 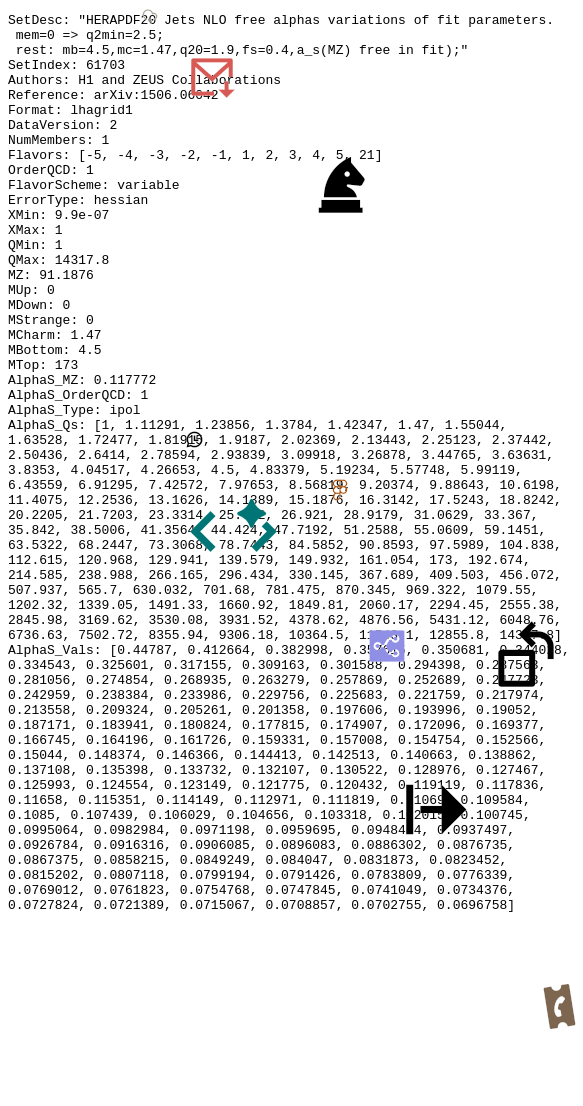 I want to click on download email or message, so click(x=212, y=77).